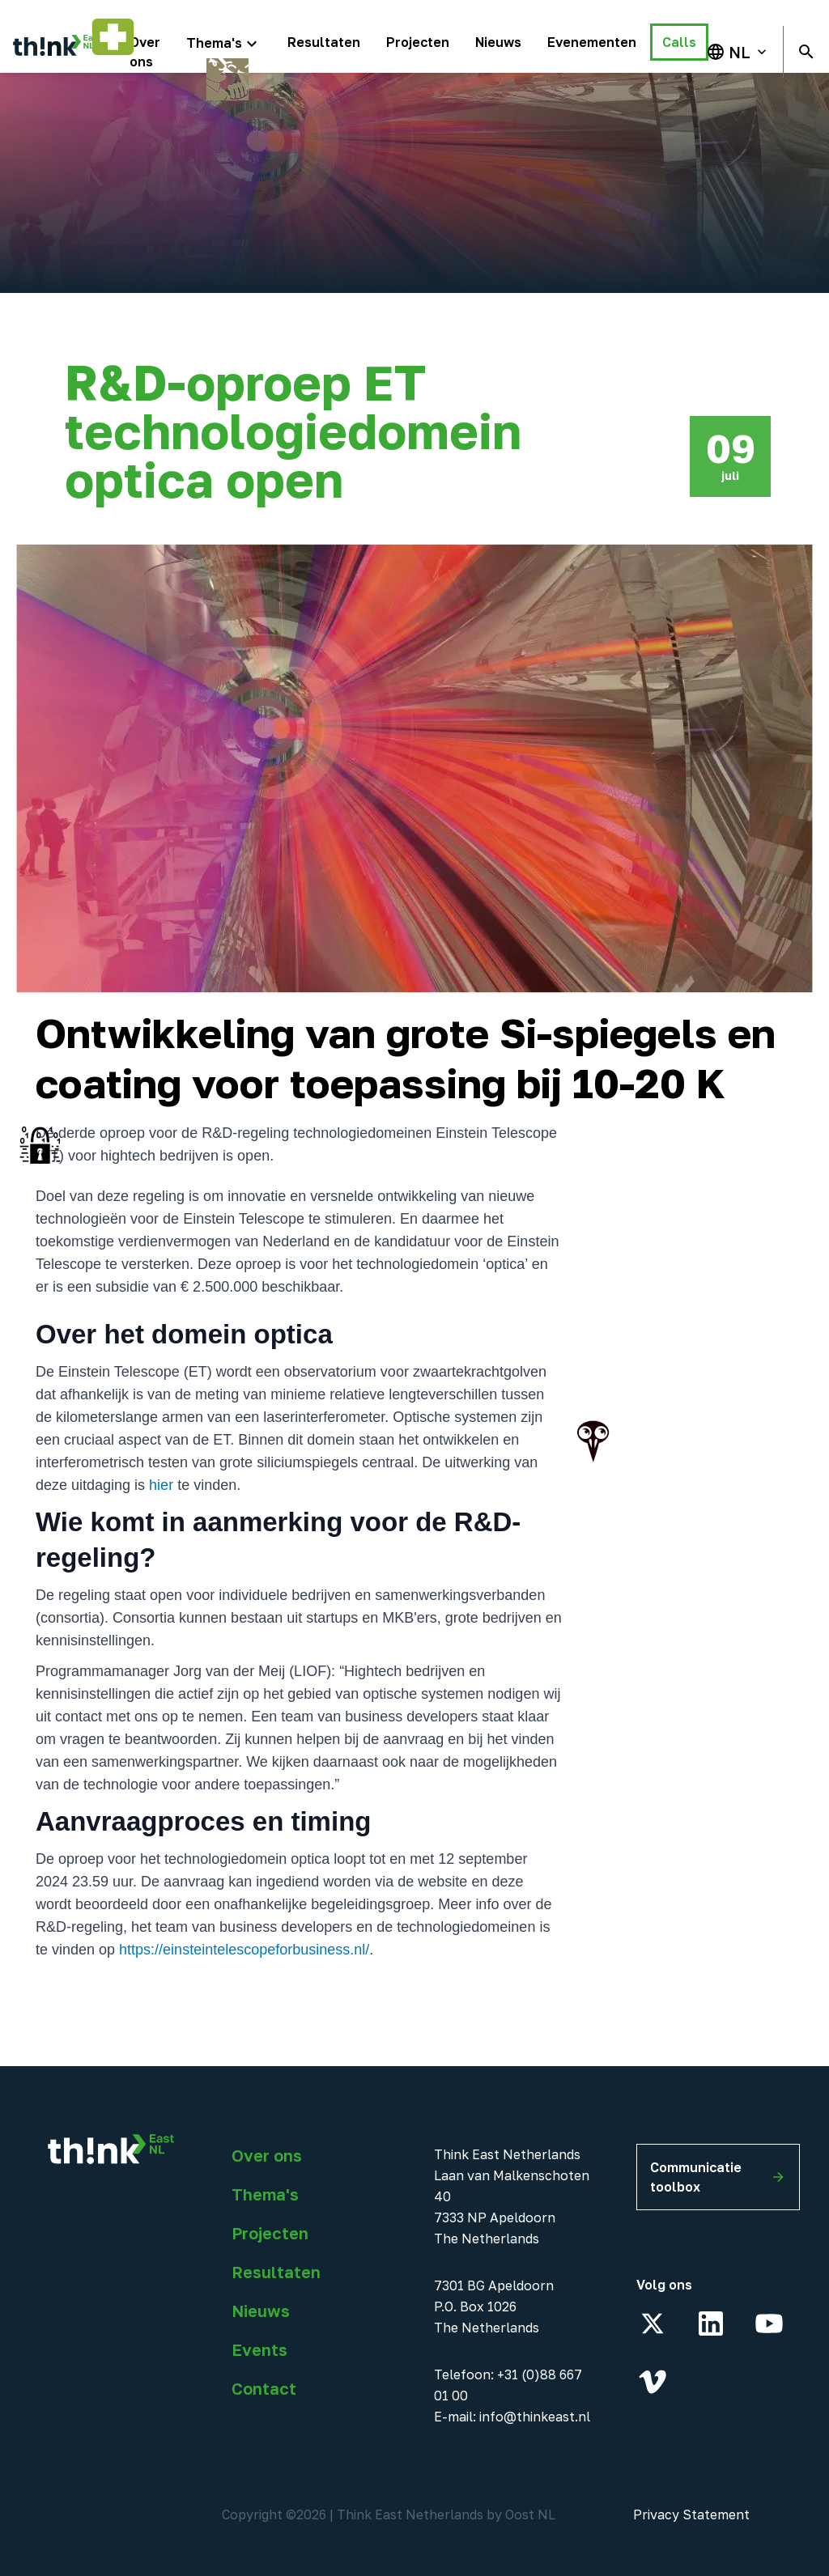  I want to click on select a bird mask avatar or character, so click(593, 1441).